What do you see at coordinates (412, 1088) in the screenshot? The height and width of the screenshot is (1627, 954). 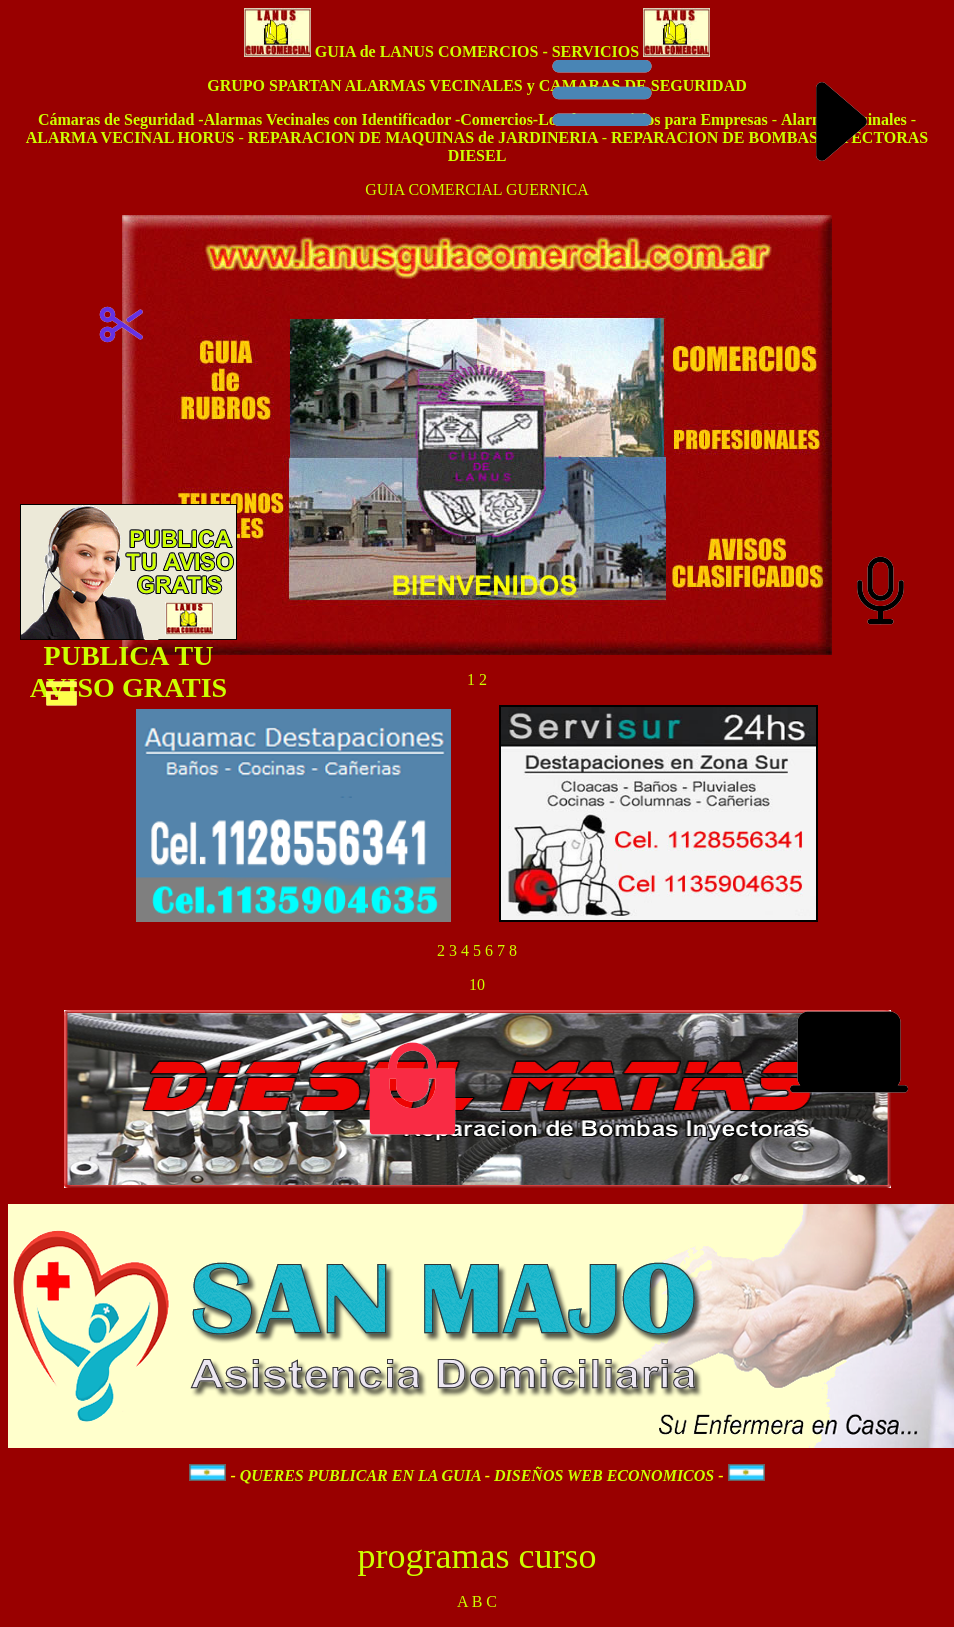 I see `view your shopping bag` at bounding box center [412, 1088].